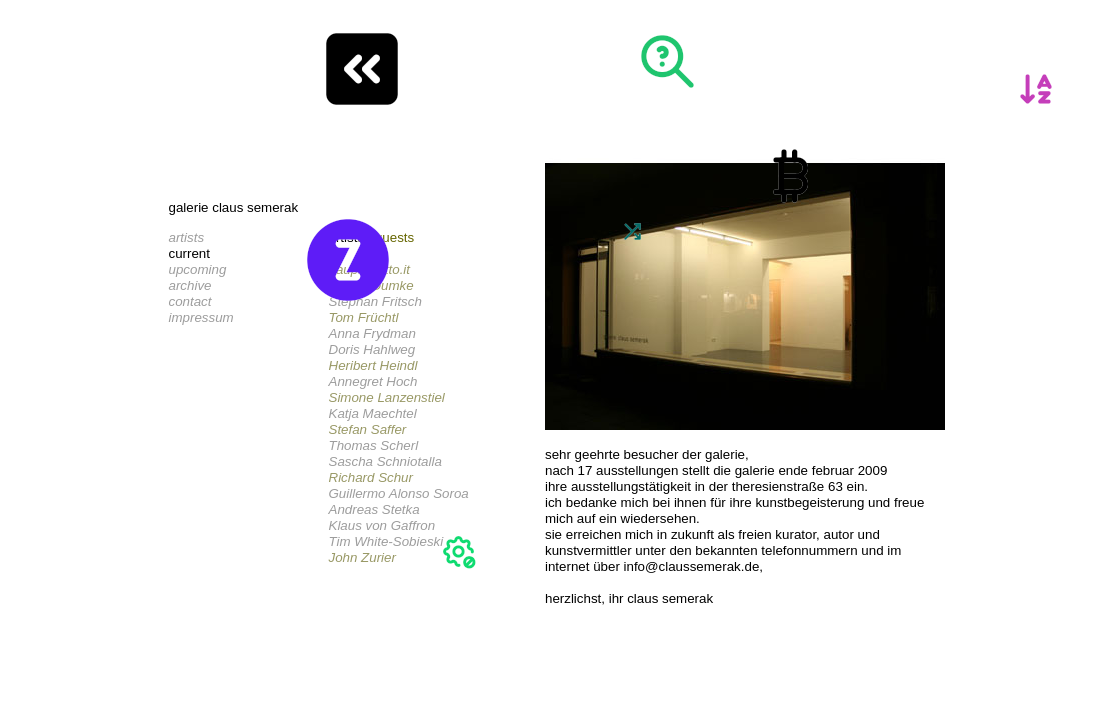  What do you see at coordinates (792, 176) in the screenshot?
I see `view bitcoin balance or wallet` at bounding box center [792, 176].